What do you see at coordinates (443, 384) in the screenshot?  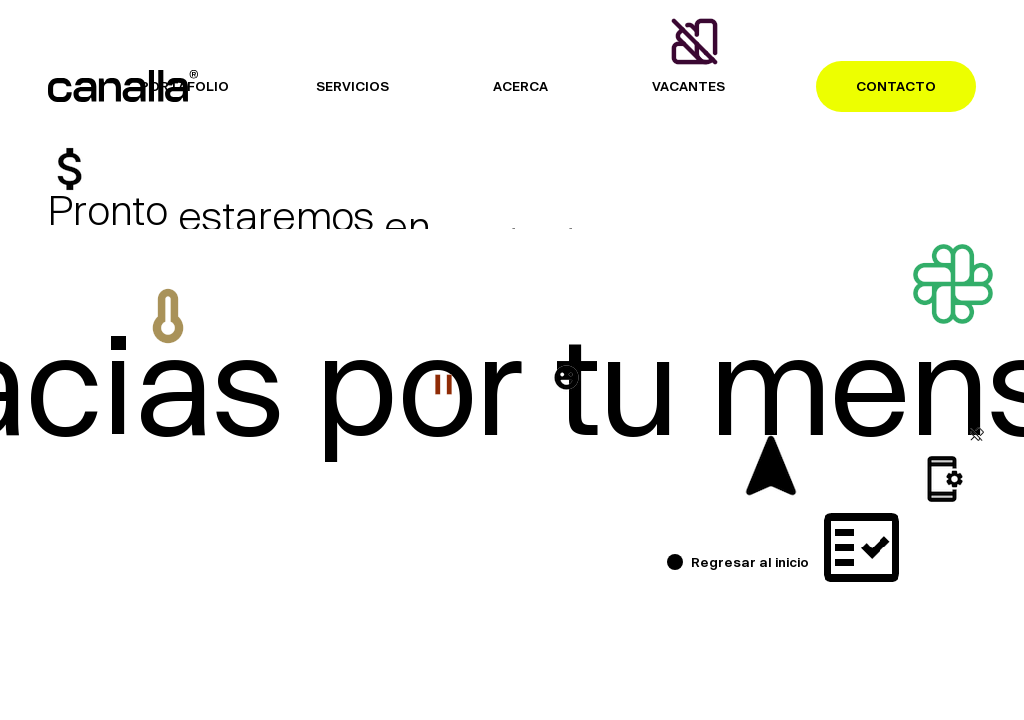 I see `pause media playback` at bounding box center [443, 384].